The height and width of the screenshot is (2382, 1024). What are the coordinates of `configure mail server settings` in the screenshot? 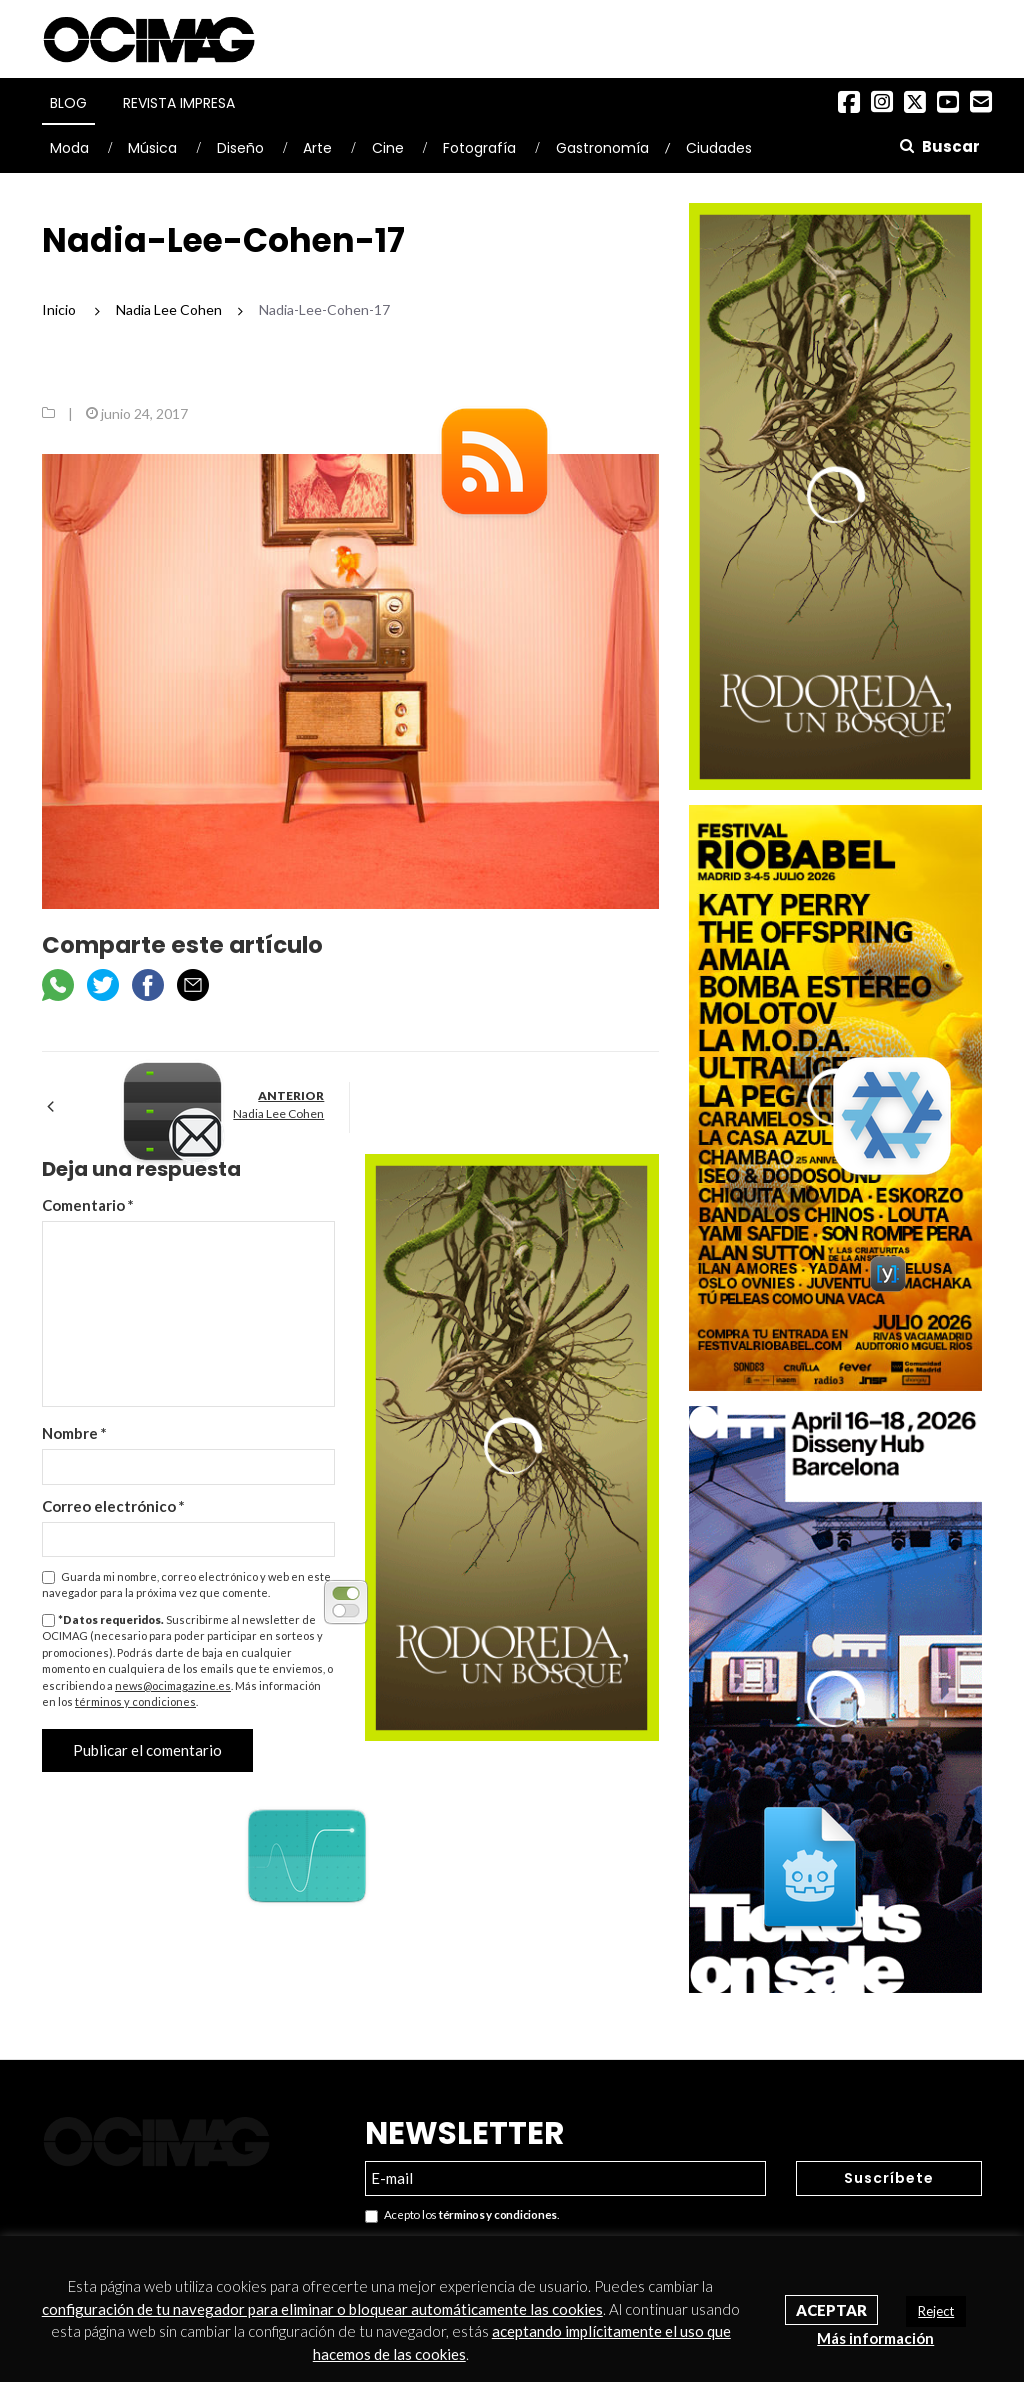 It's located at (172, 1111).